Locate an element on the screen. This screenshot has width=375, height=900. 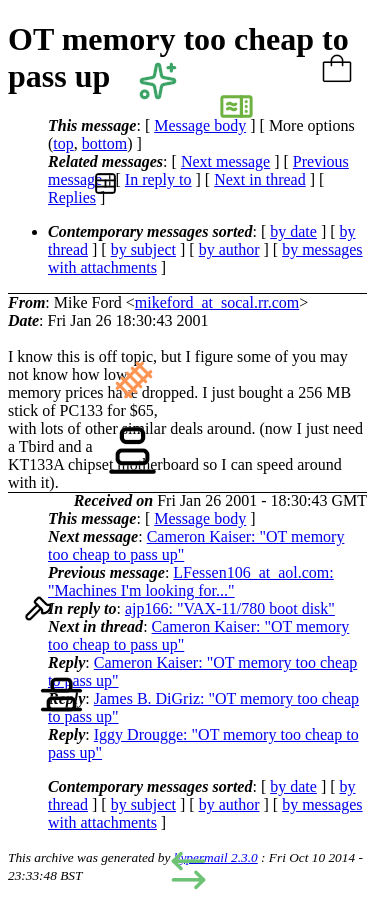
view train or rail transit options is located at coordinates (134, 380).